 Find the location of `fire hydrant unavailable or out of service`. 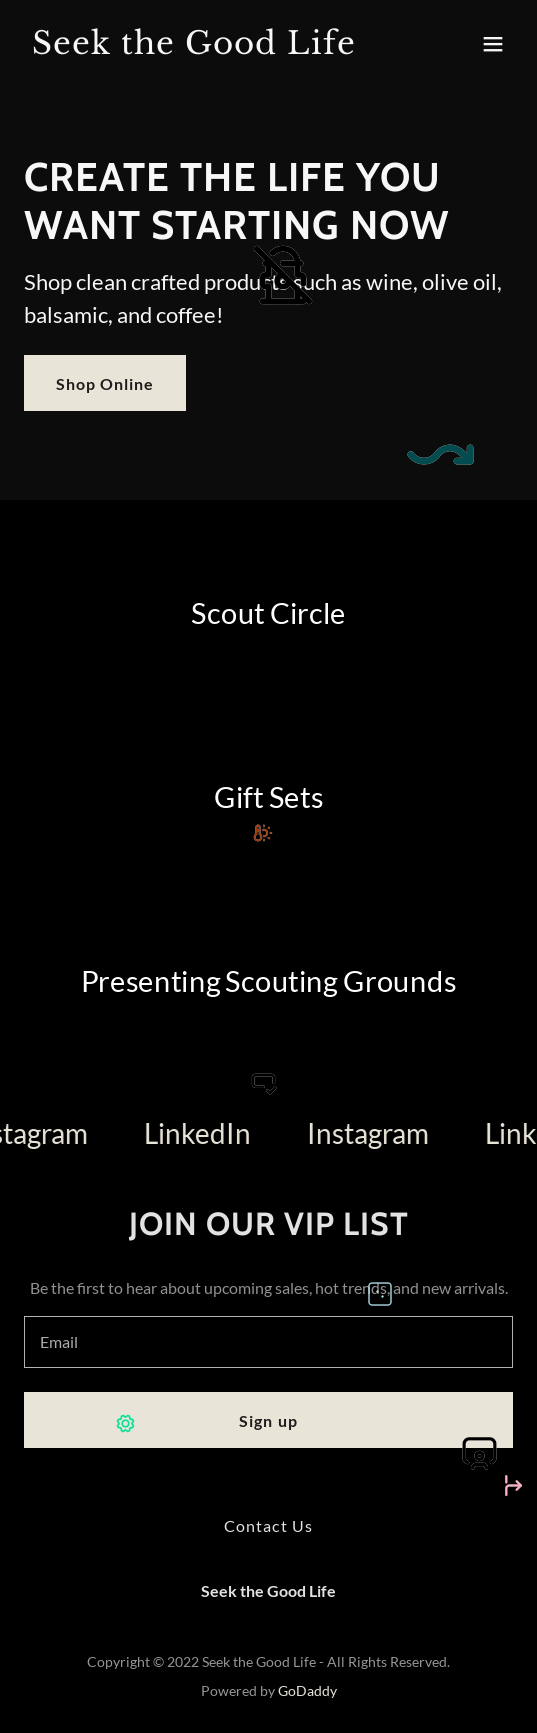

fire hydrant unavailable or out of service is located at coordinates (283, 275).